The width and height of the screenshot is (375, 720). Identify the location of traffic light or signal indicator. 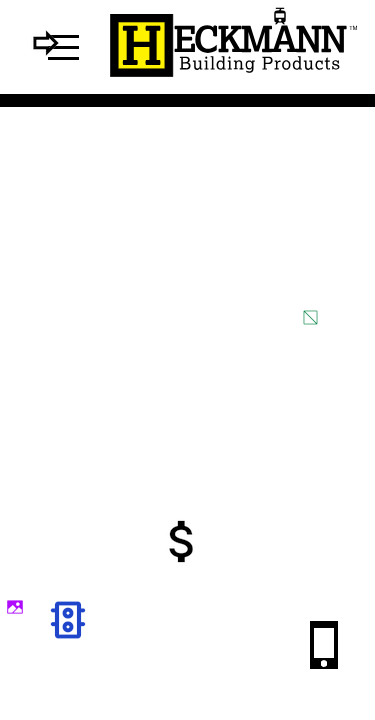
(68, 620).